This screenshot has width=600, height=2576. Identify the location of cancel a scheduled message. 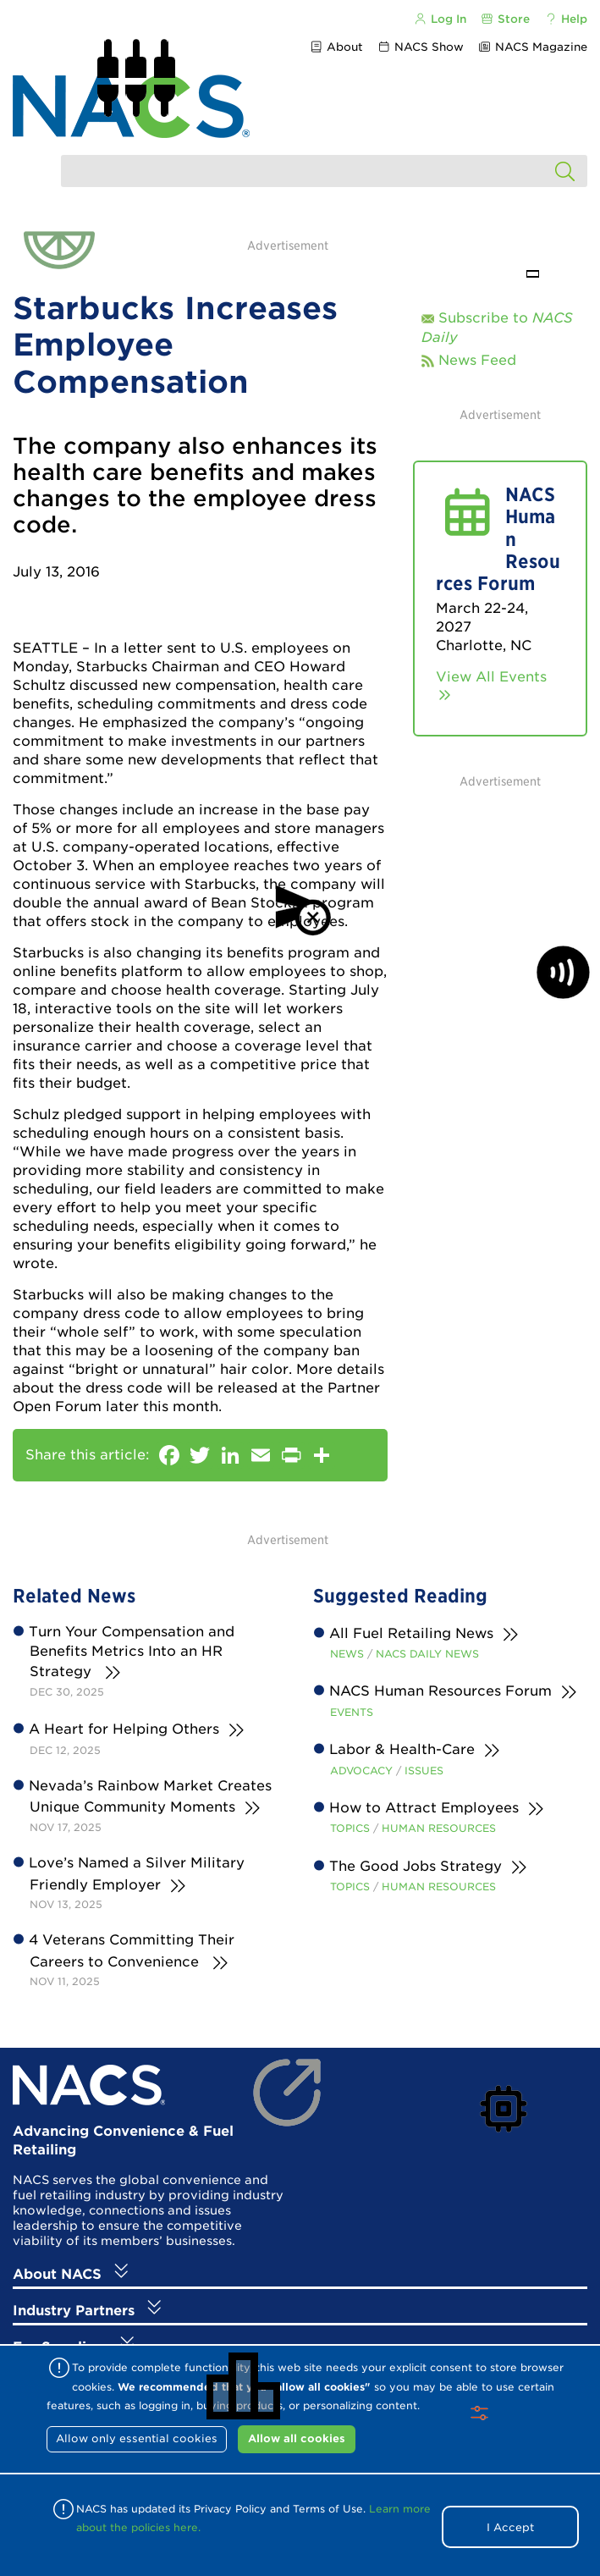
(302, 907).